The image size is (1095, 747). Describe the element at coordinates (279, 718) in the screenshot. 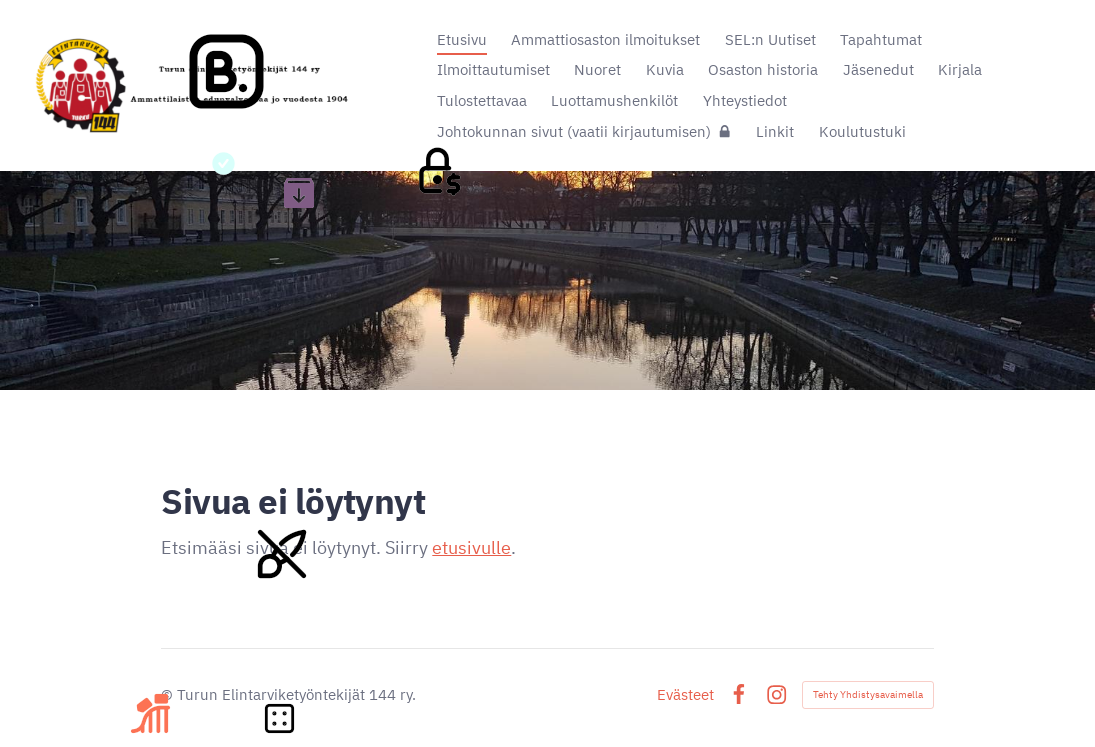

I see `roll the dice or generate a random result` at that location.